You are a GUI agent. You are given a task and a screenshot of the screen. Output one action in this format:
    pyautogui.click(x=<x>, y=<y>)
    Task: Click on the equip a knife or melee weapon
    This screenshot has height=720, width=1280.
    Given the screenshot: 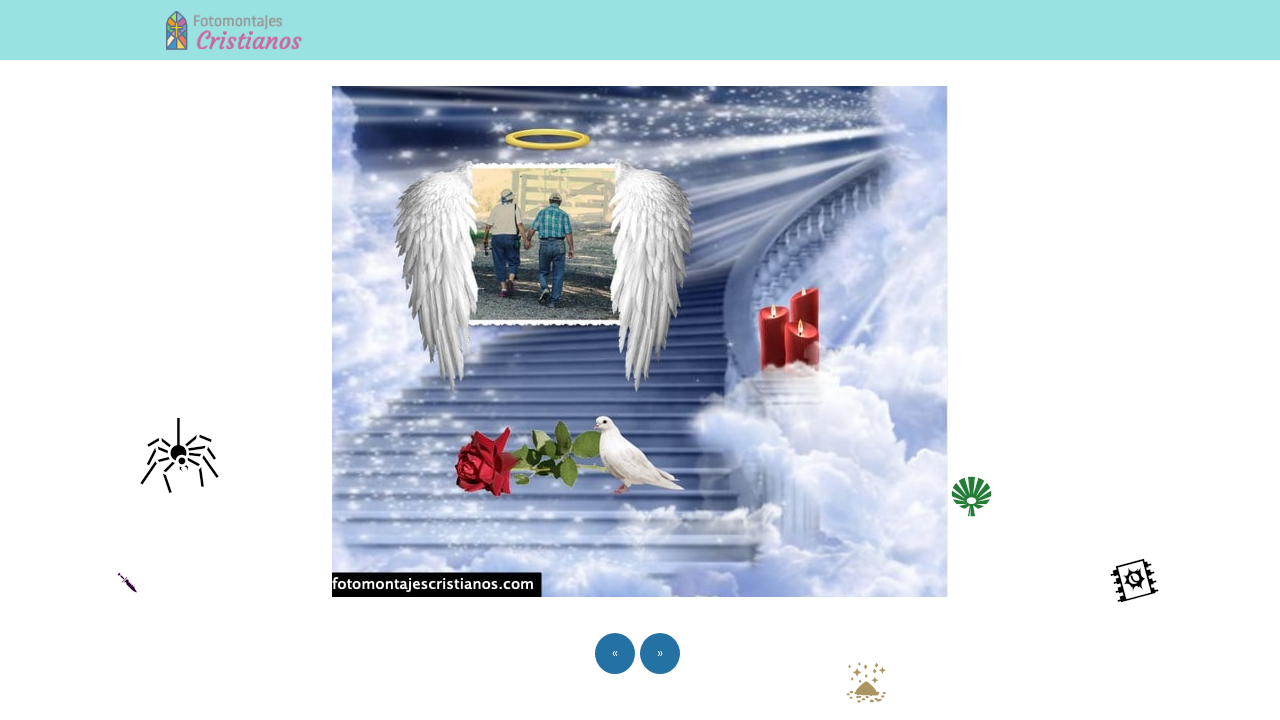 What is the action you would take?
    pyautogui.click(x=127, y=582)
    